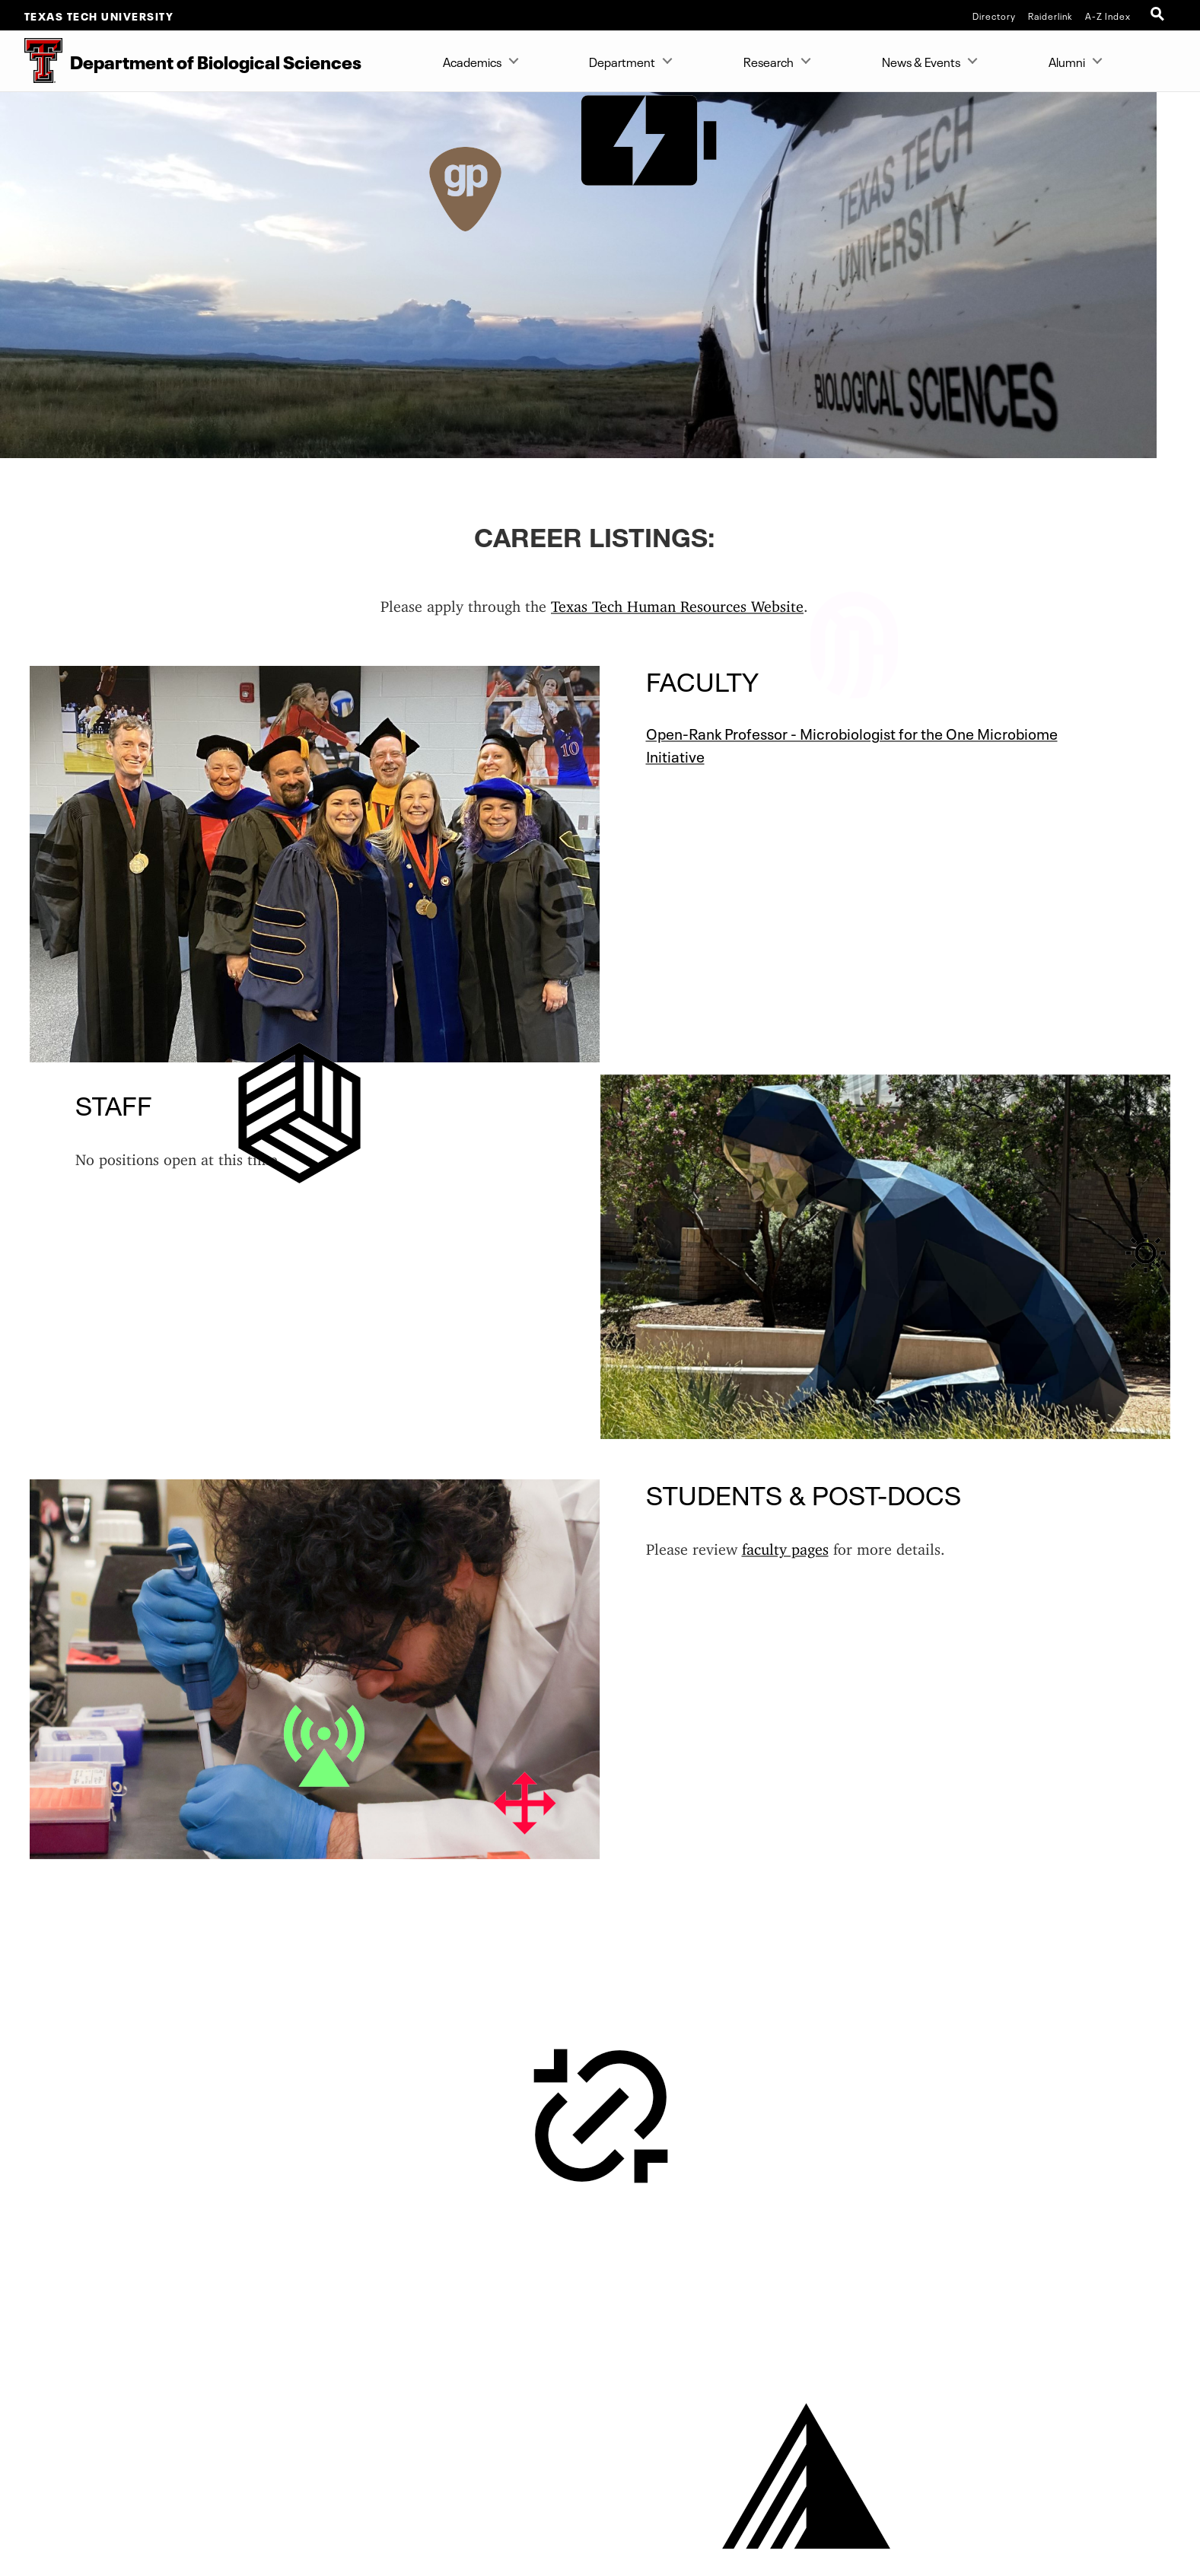 The width and height of the screenshot is (1200, 2576). I want to click on open badges platform logo, so click(299, 1113).